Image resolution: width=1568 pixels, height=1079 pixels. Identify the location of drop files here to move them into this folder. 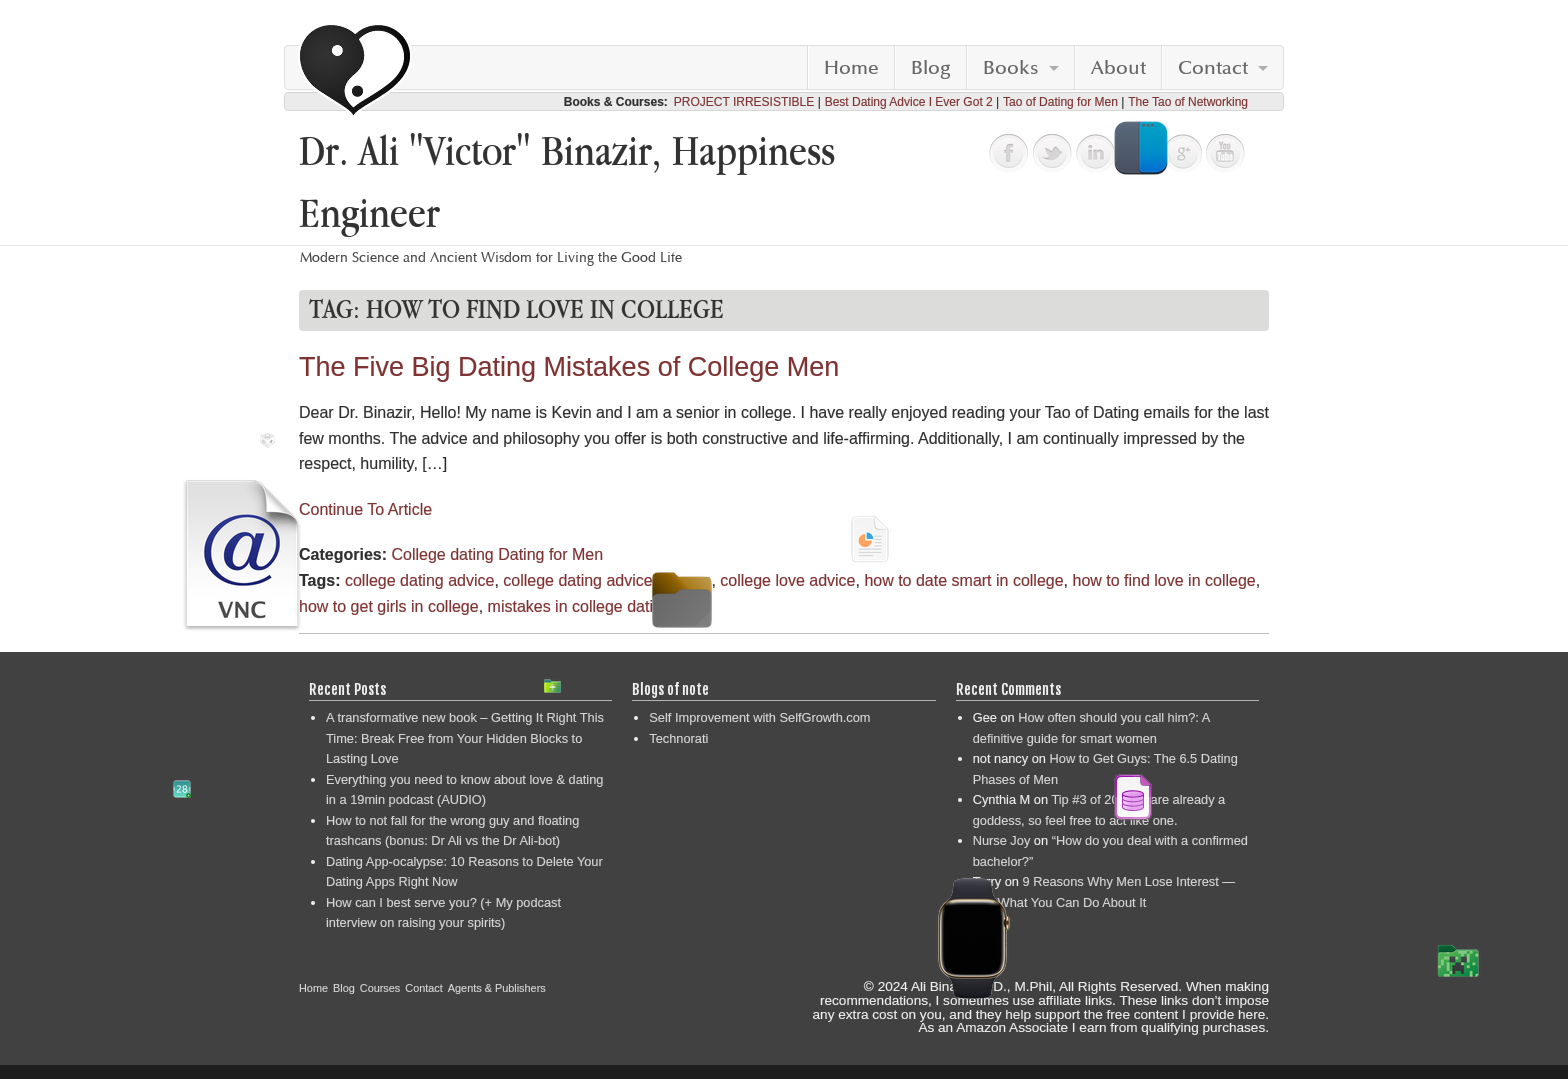
(682, 600).